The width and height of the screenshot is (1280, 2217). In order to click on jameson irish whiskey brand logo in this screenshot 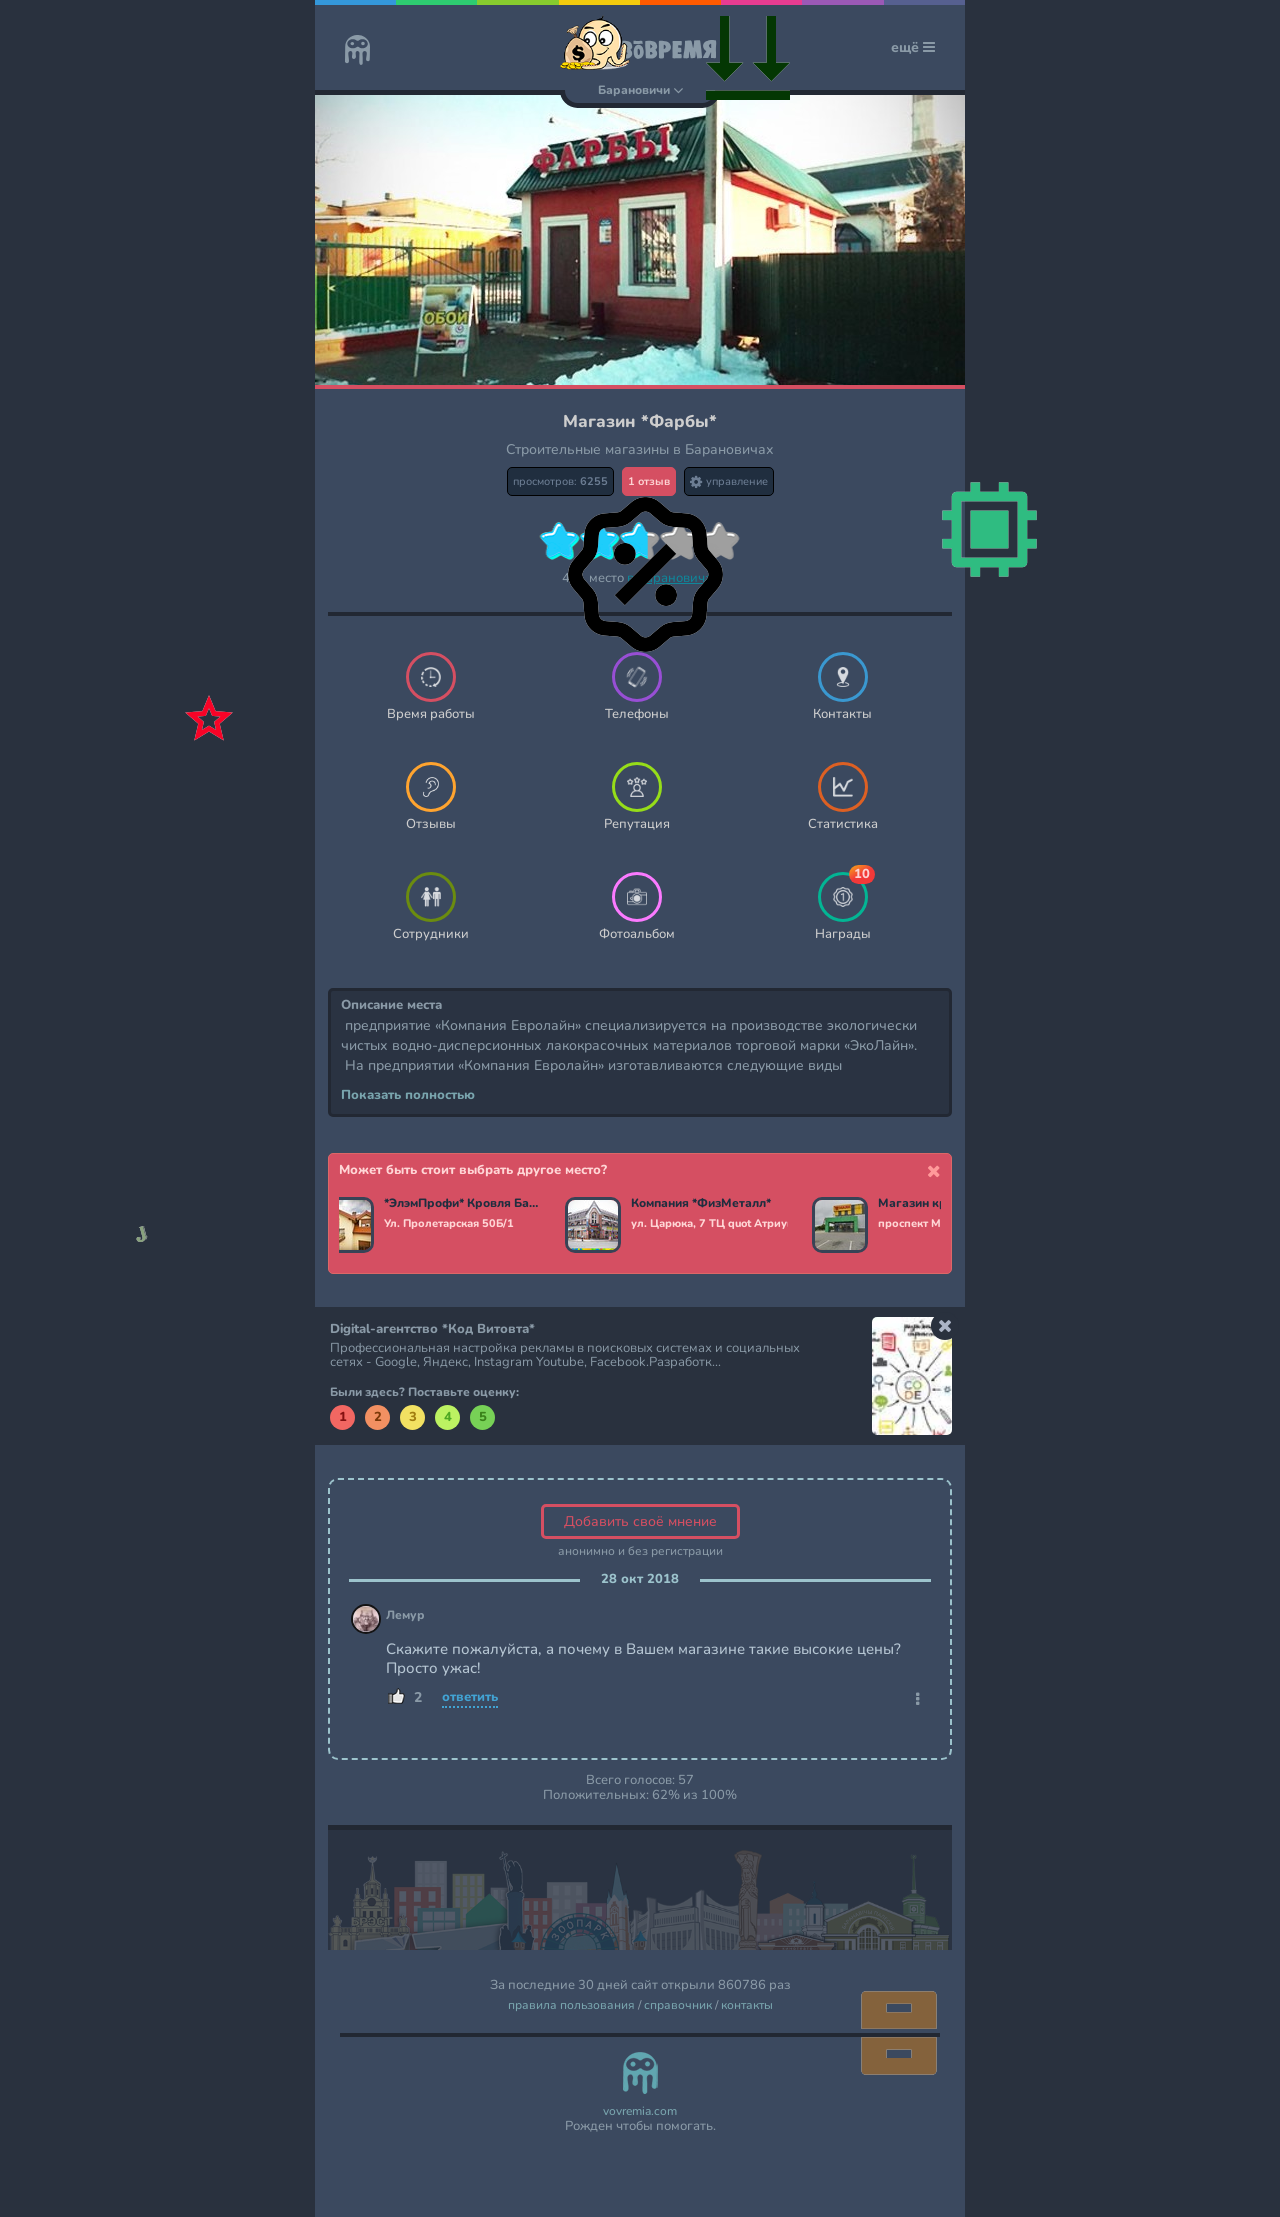, I will do `click(142, 1234)`.